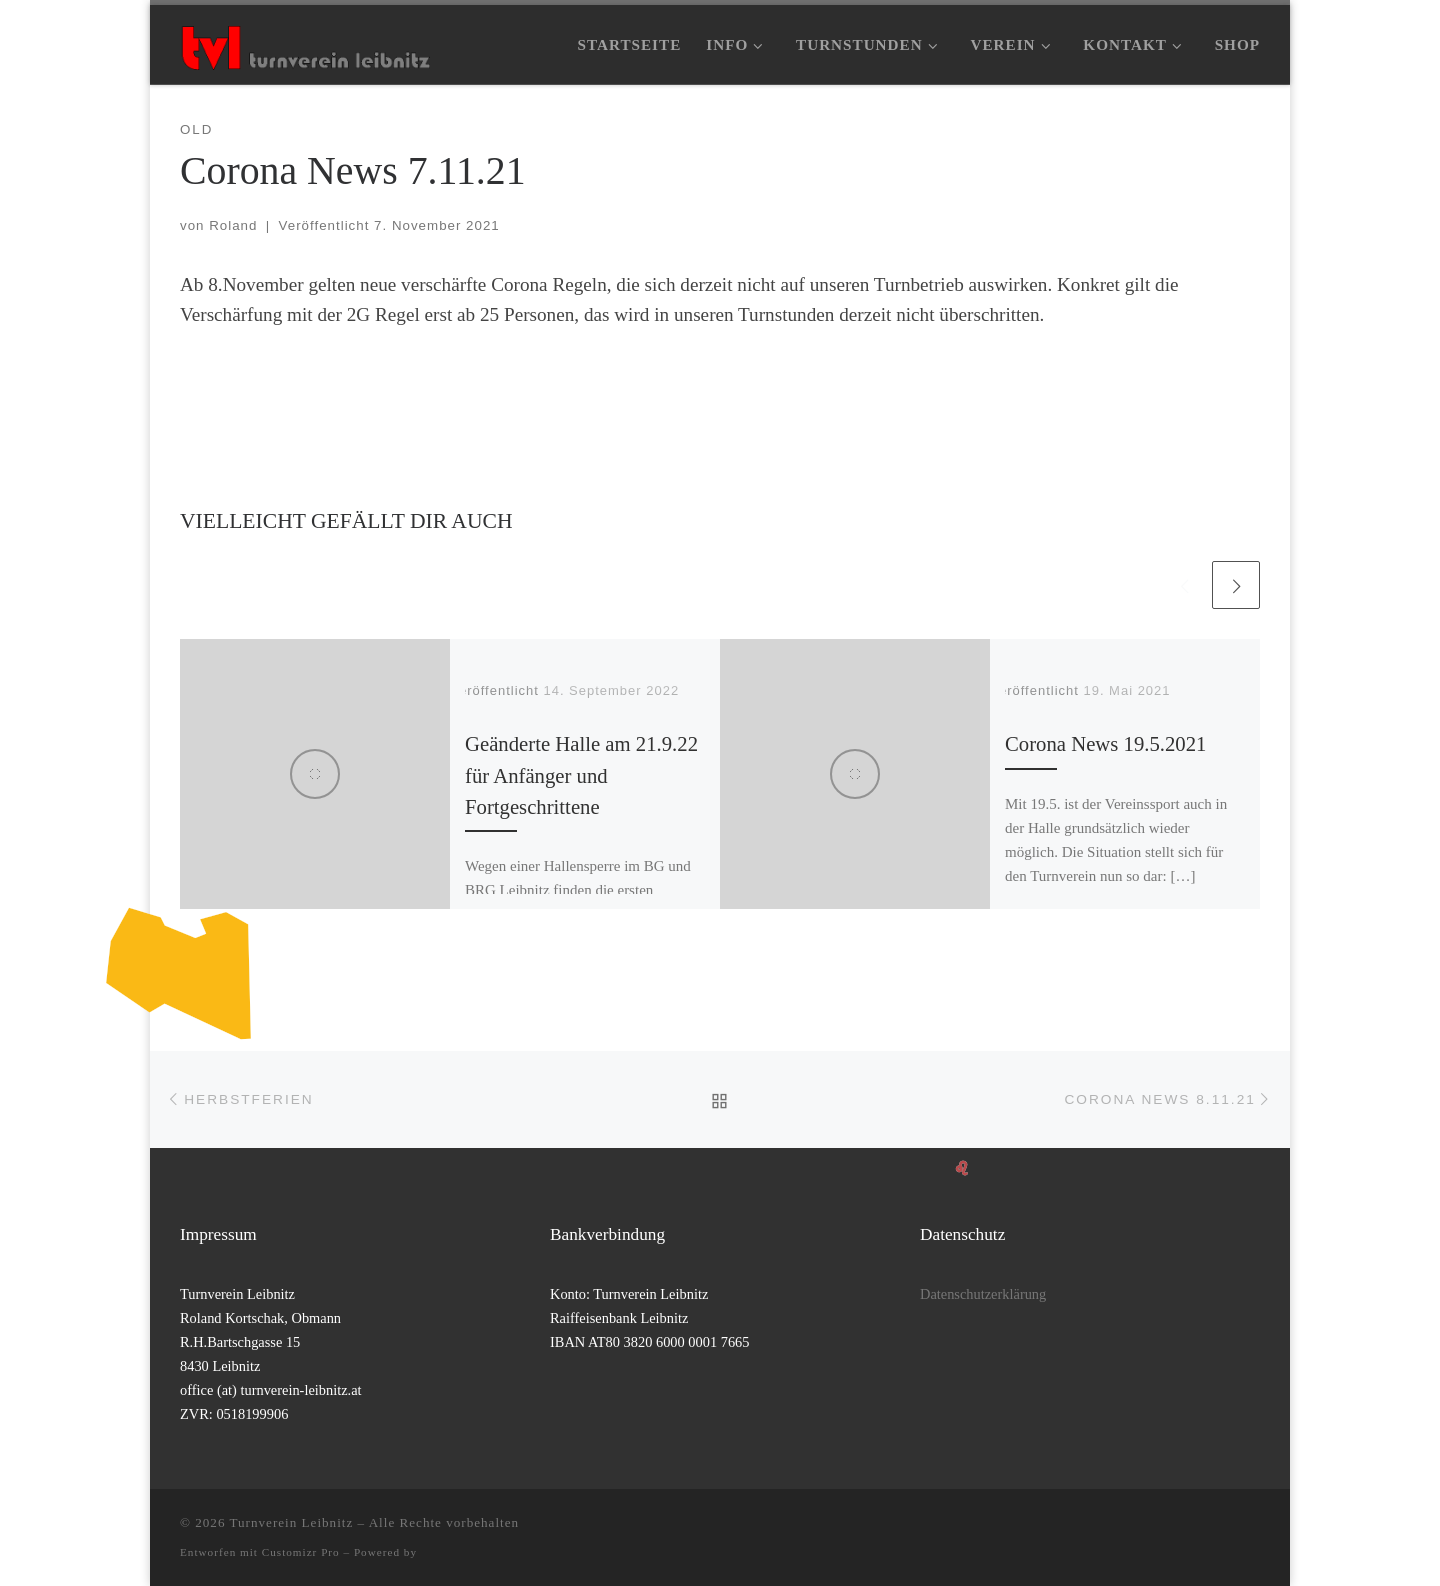 The height and width of the screenshot is (1586, 1440). I want to click on represents the leo zodiac sign, so click(962, 1168).